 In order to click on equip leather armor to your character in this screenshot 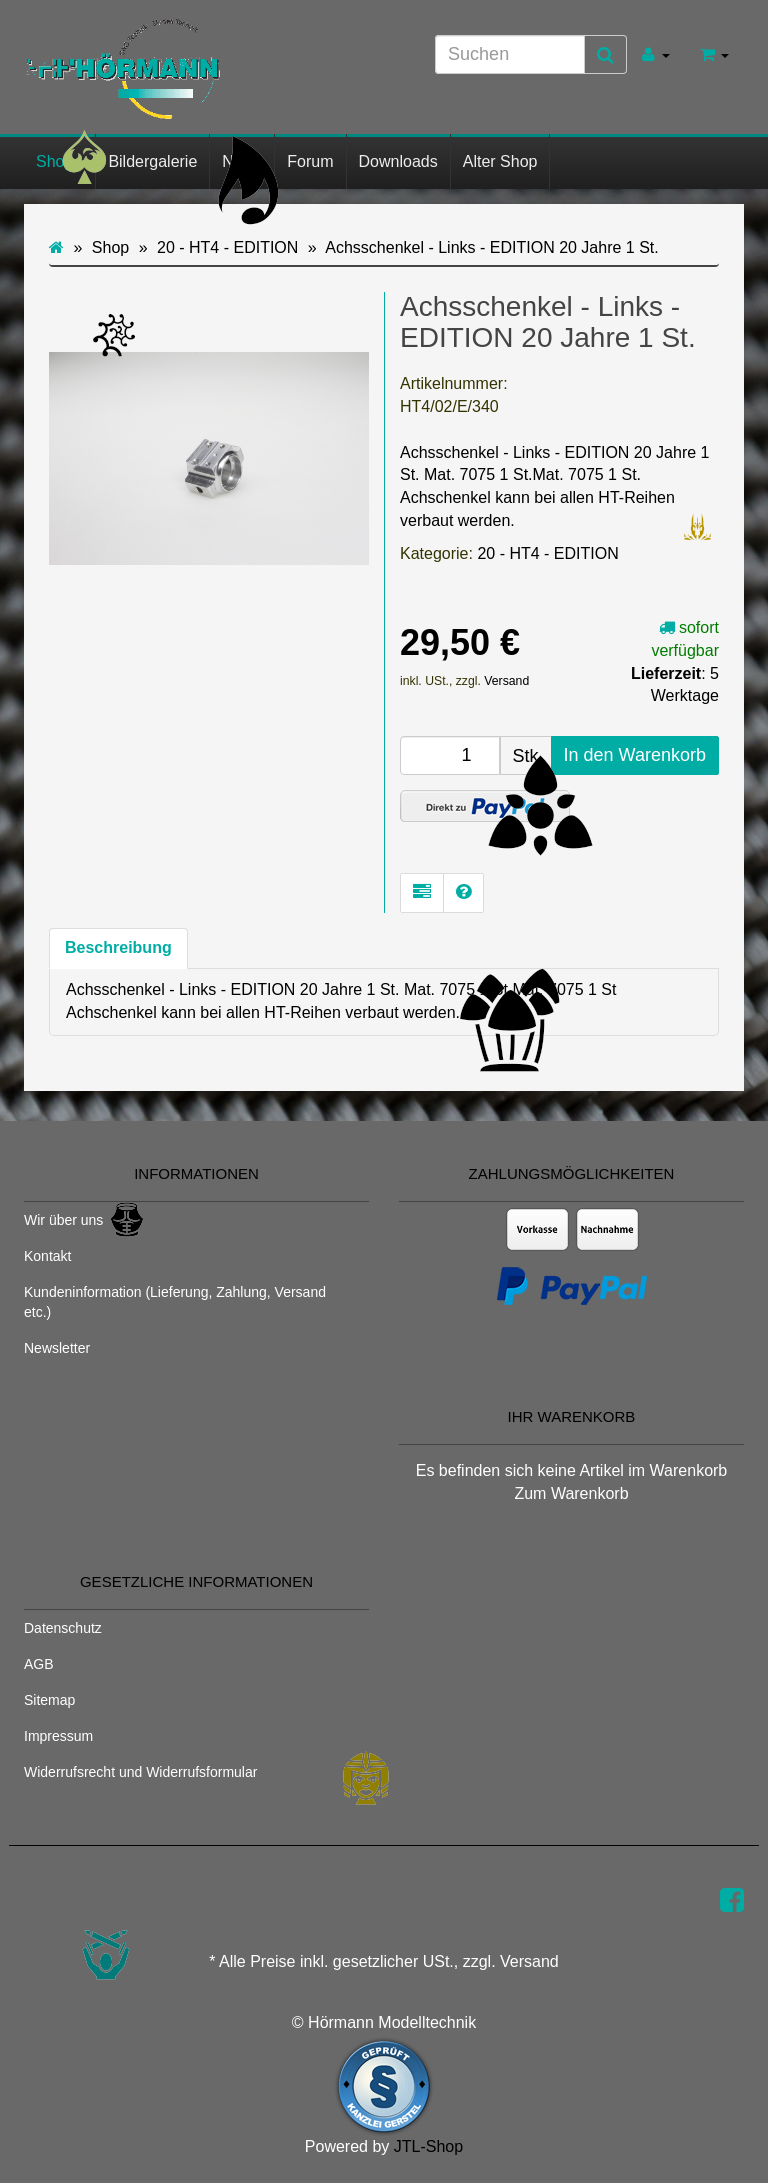, I will do `click(126, 1219)`.